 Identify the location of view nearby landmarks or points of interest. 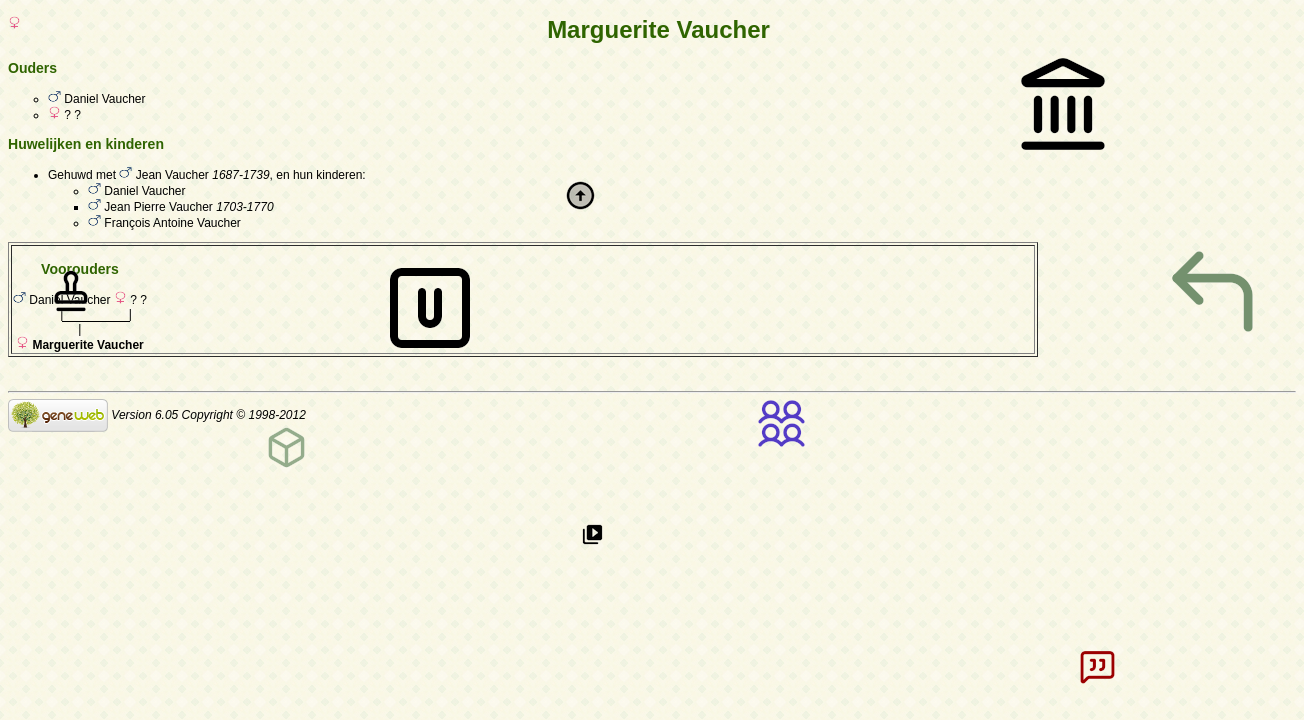
(1063, 104).